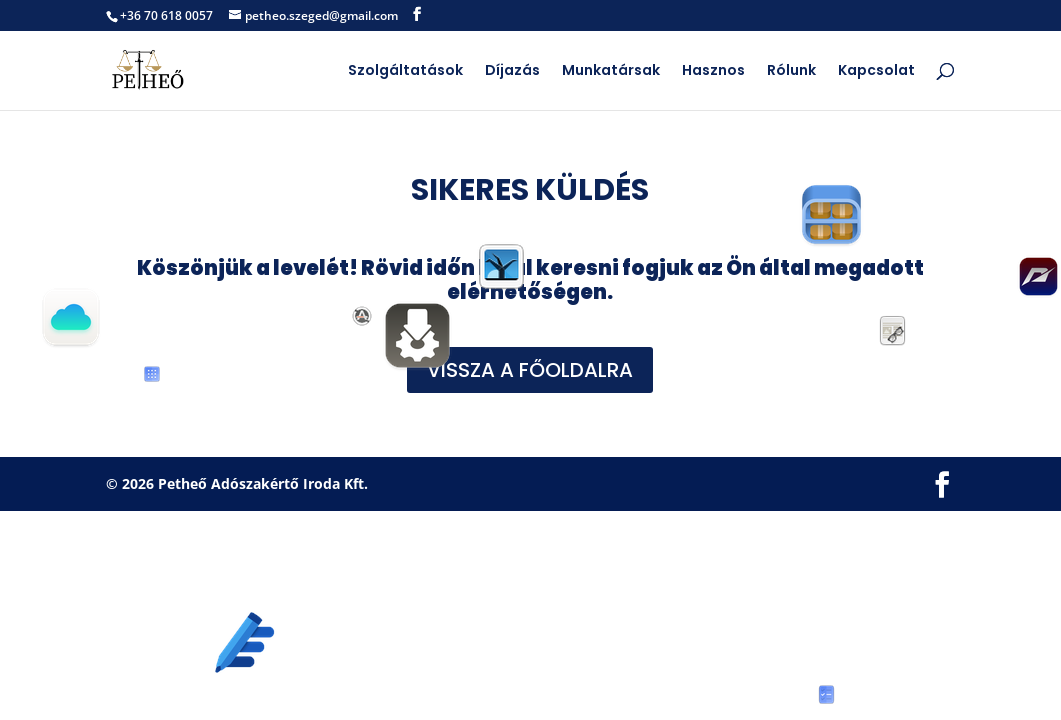 The image size is (1061, 720). What do you see at coordinates (71, 317) in the screenshot?
I see `open iCloud app` at bounding box center [71, 317].